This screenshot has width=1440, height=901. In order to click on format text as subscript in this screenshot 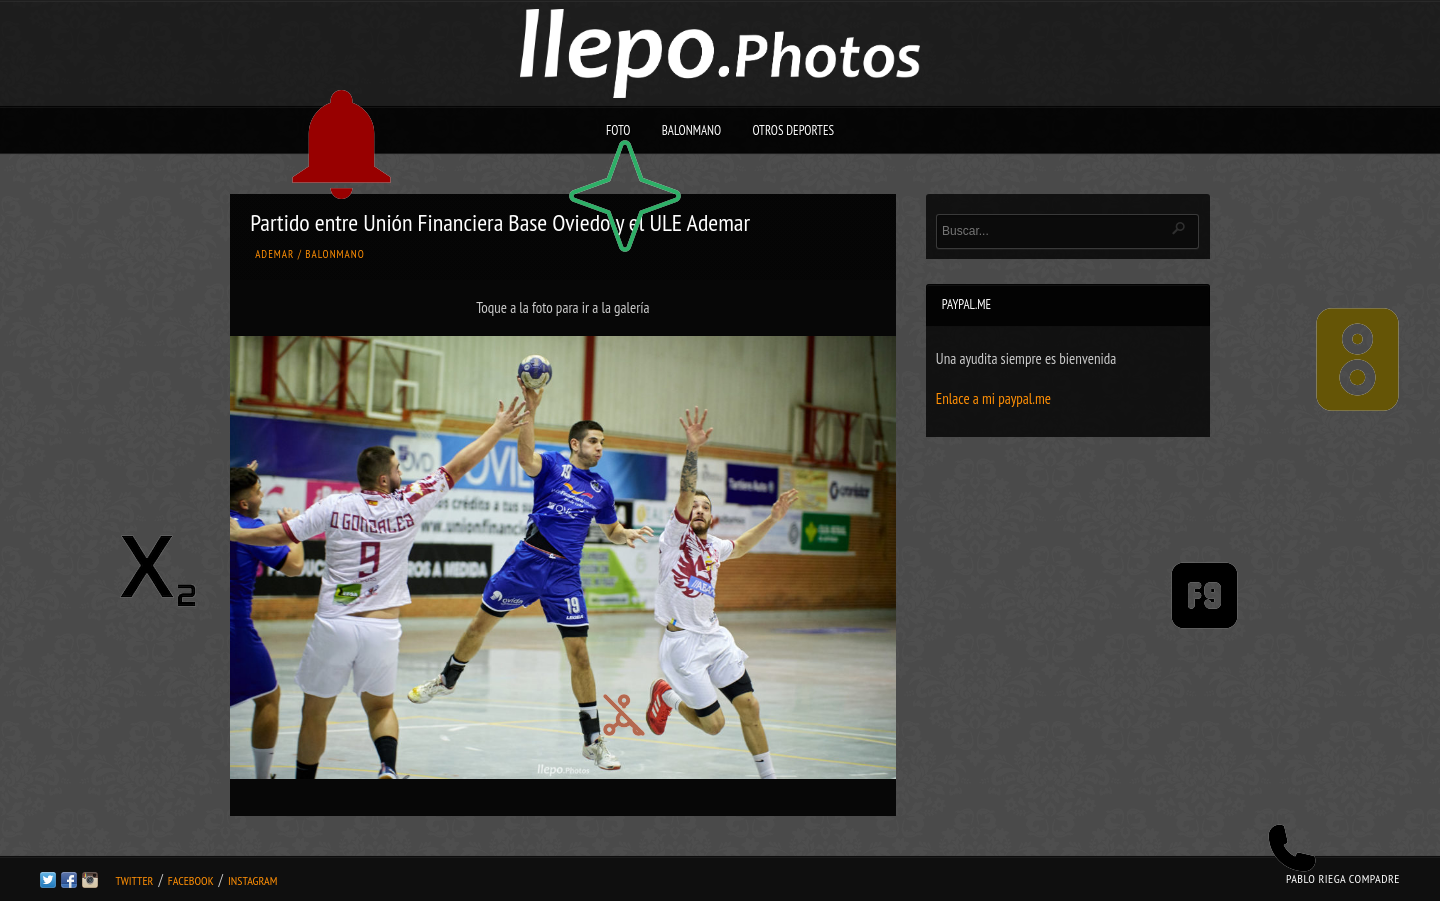, I will do `click(147, 571)`.